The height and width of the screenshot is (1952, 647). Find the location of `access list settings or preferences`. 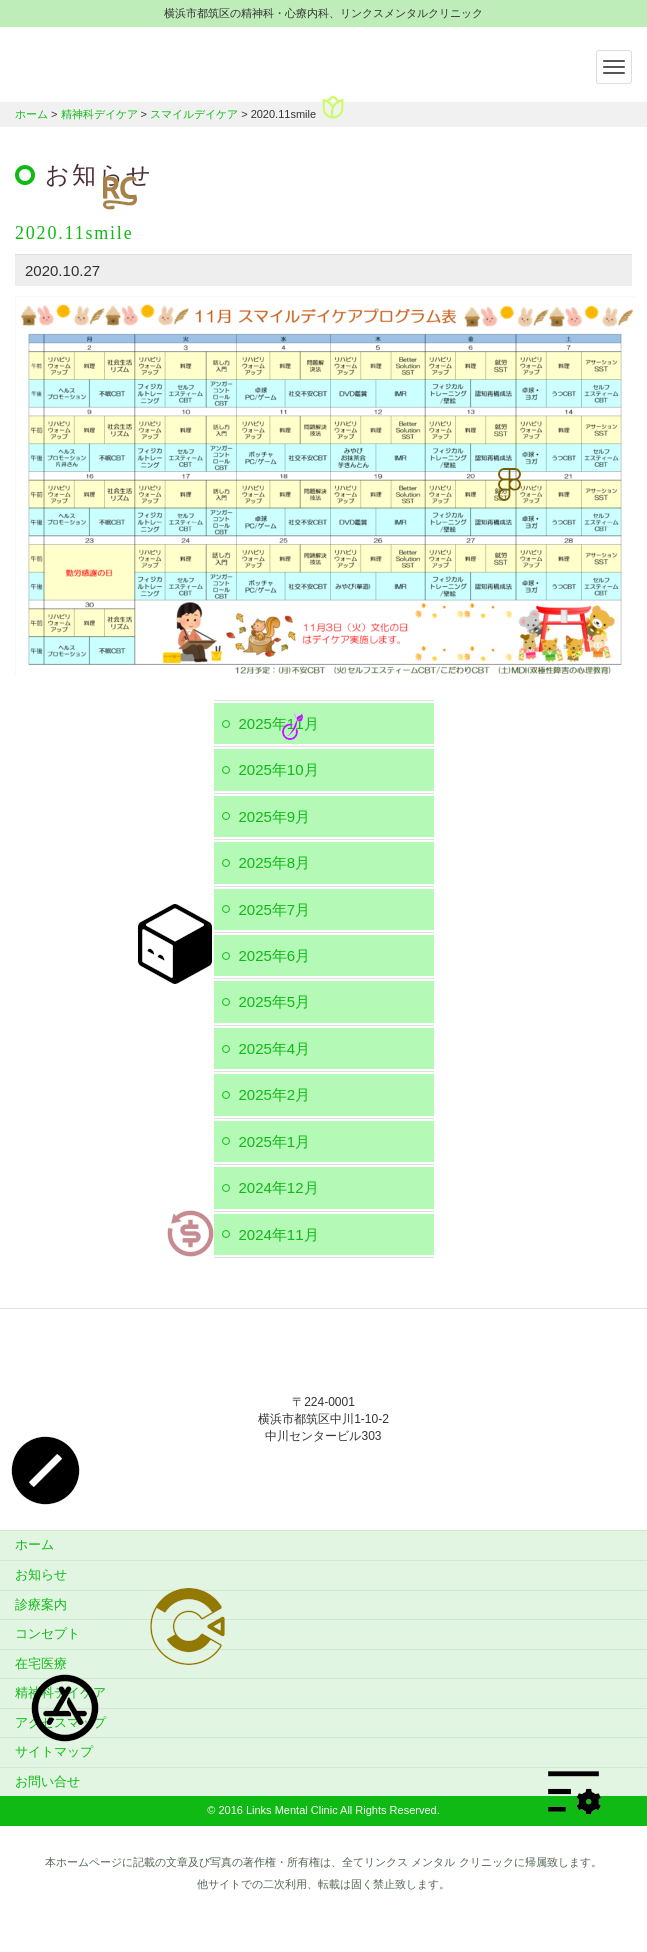

access list settings or preferences is located at coordinates (573, 1791).